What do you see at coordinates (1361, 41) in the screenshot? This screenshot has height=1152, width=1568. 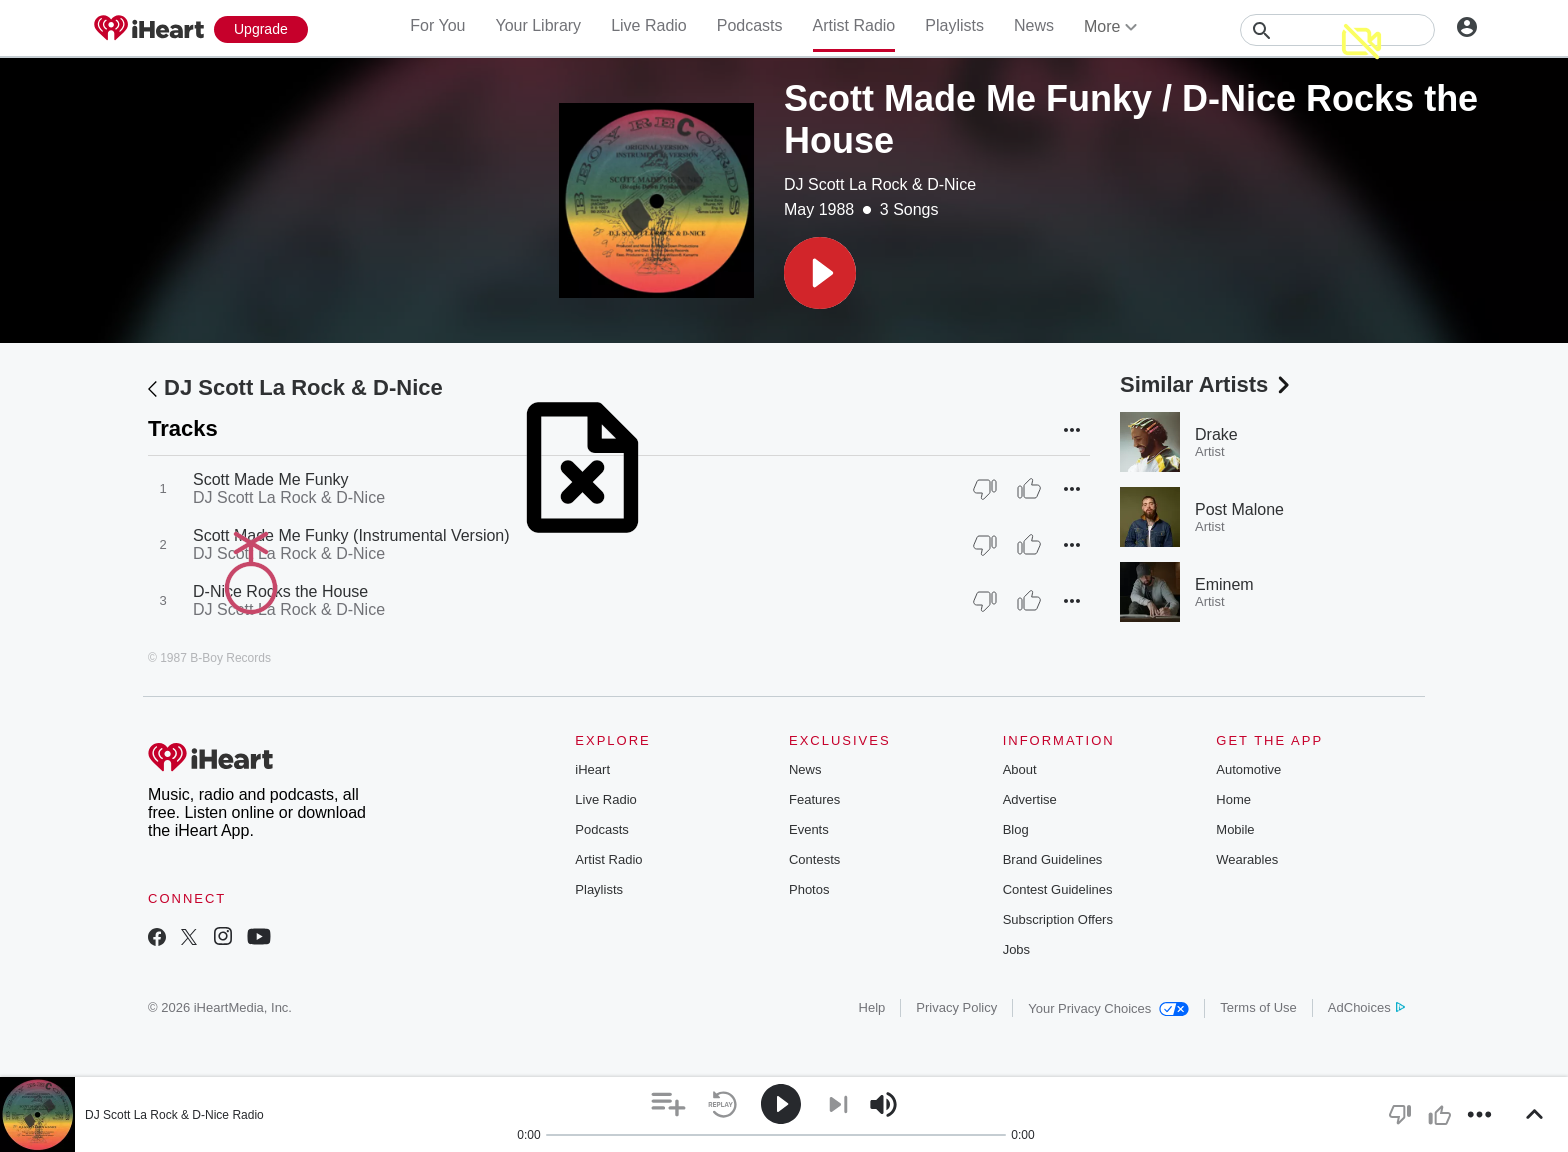 I see `video camera is turned off` at bounding box center [1361, 41].